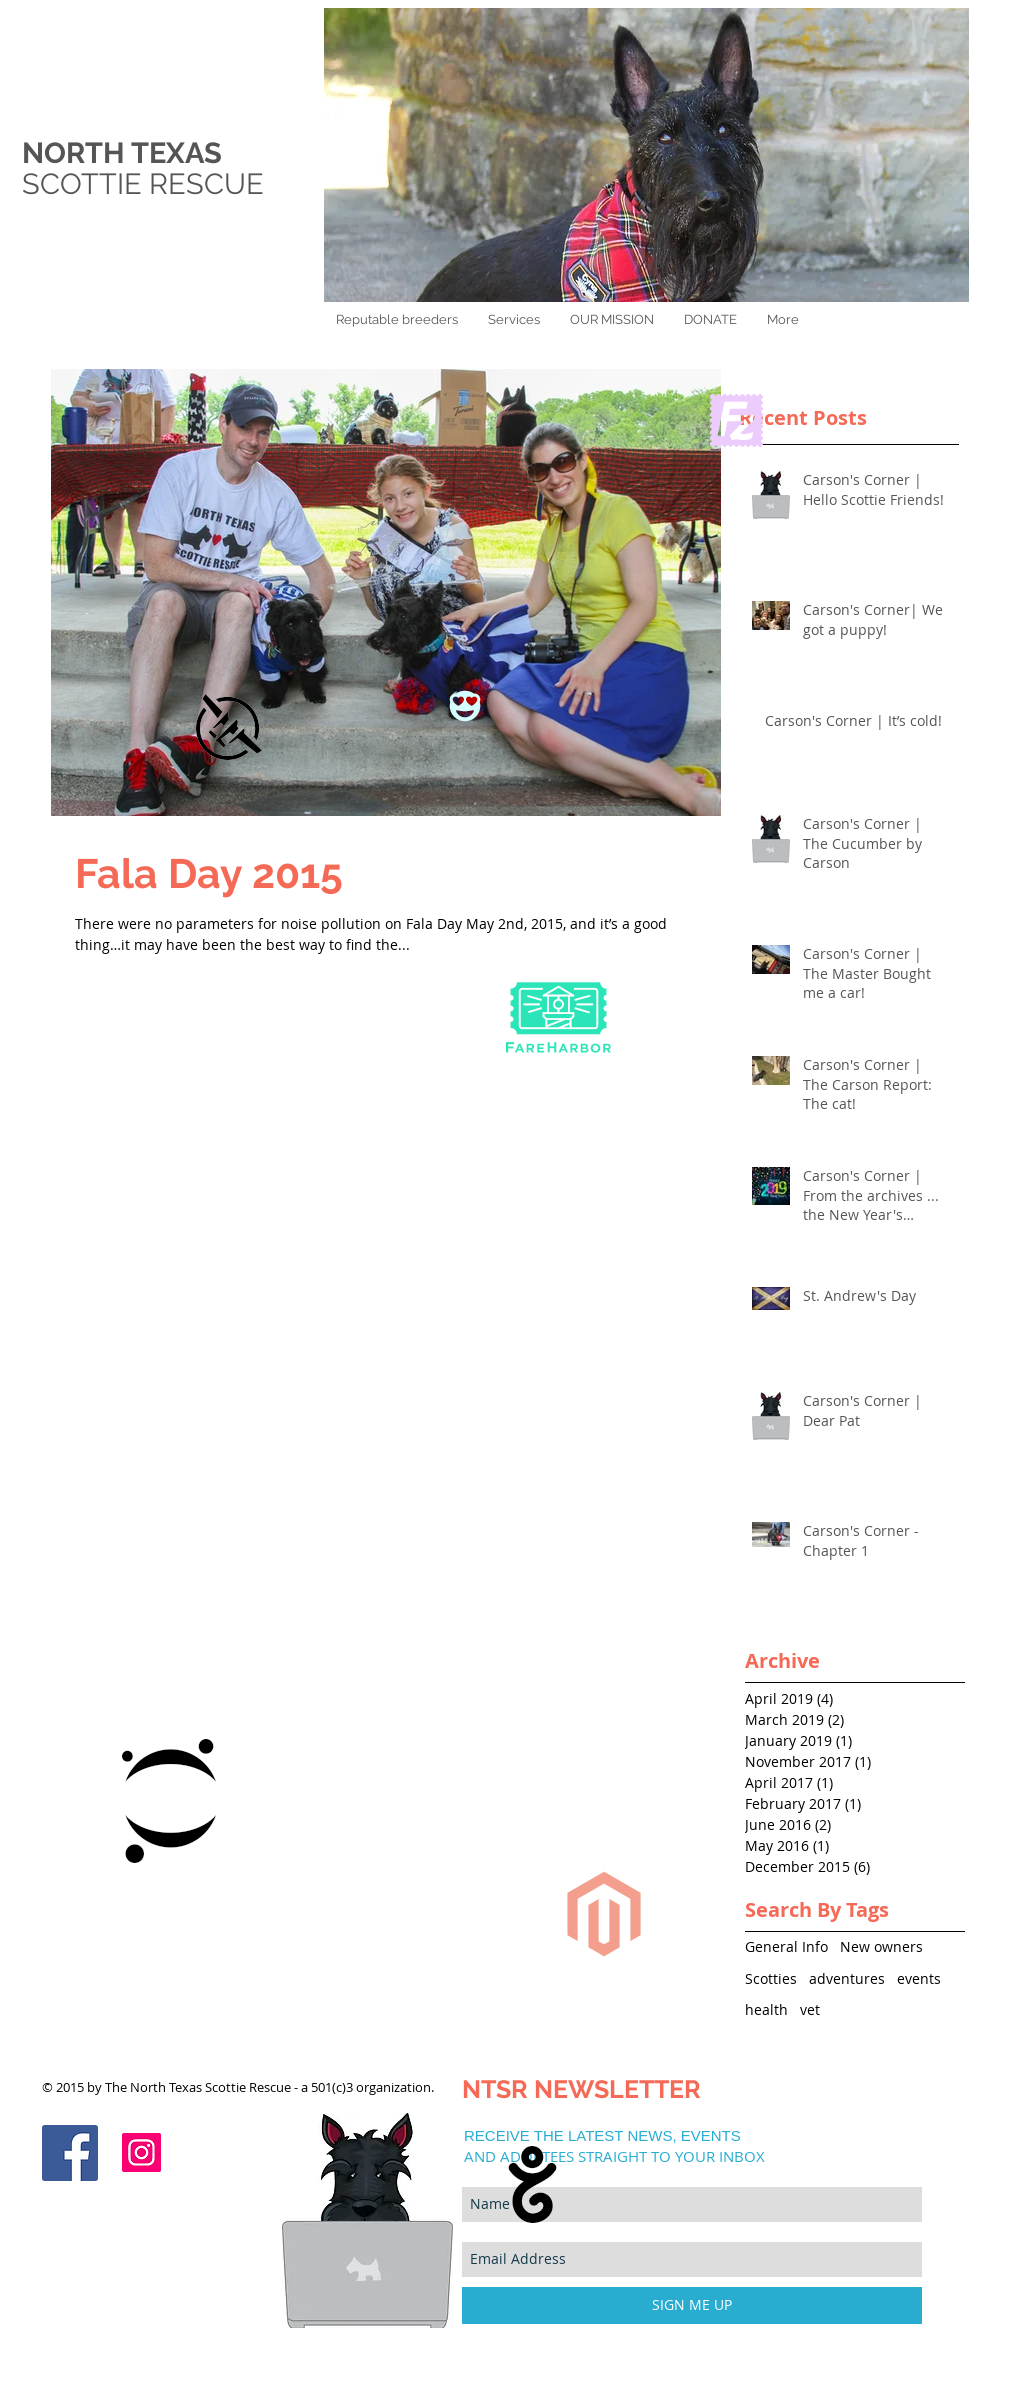 Image resolution: width=1024 pixels, height=2390 pixels. Describe the element at coordinates (604, 1914) in the screenshot. I see `magento e-commerce platform logo` at that location.